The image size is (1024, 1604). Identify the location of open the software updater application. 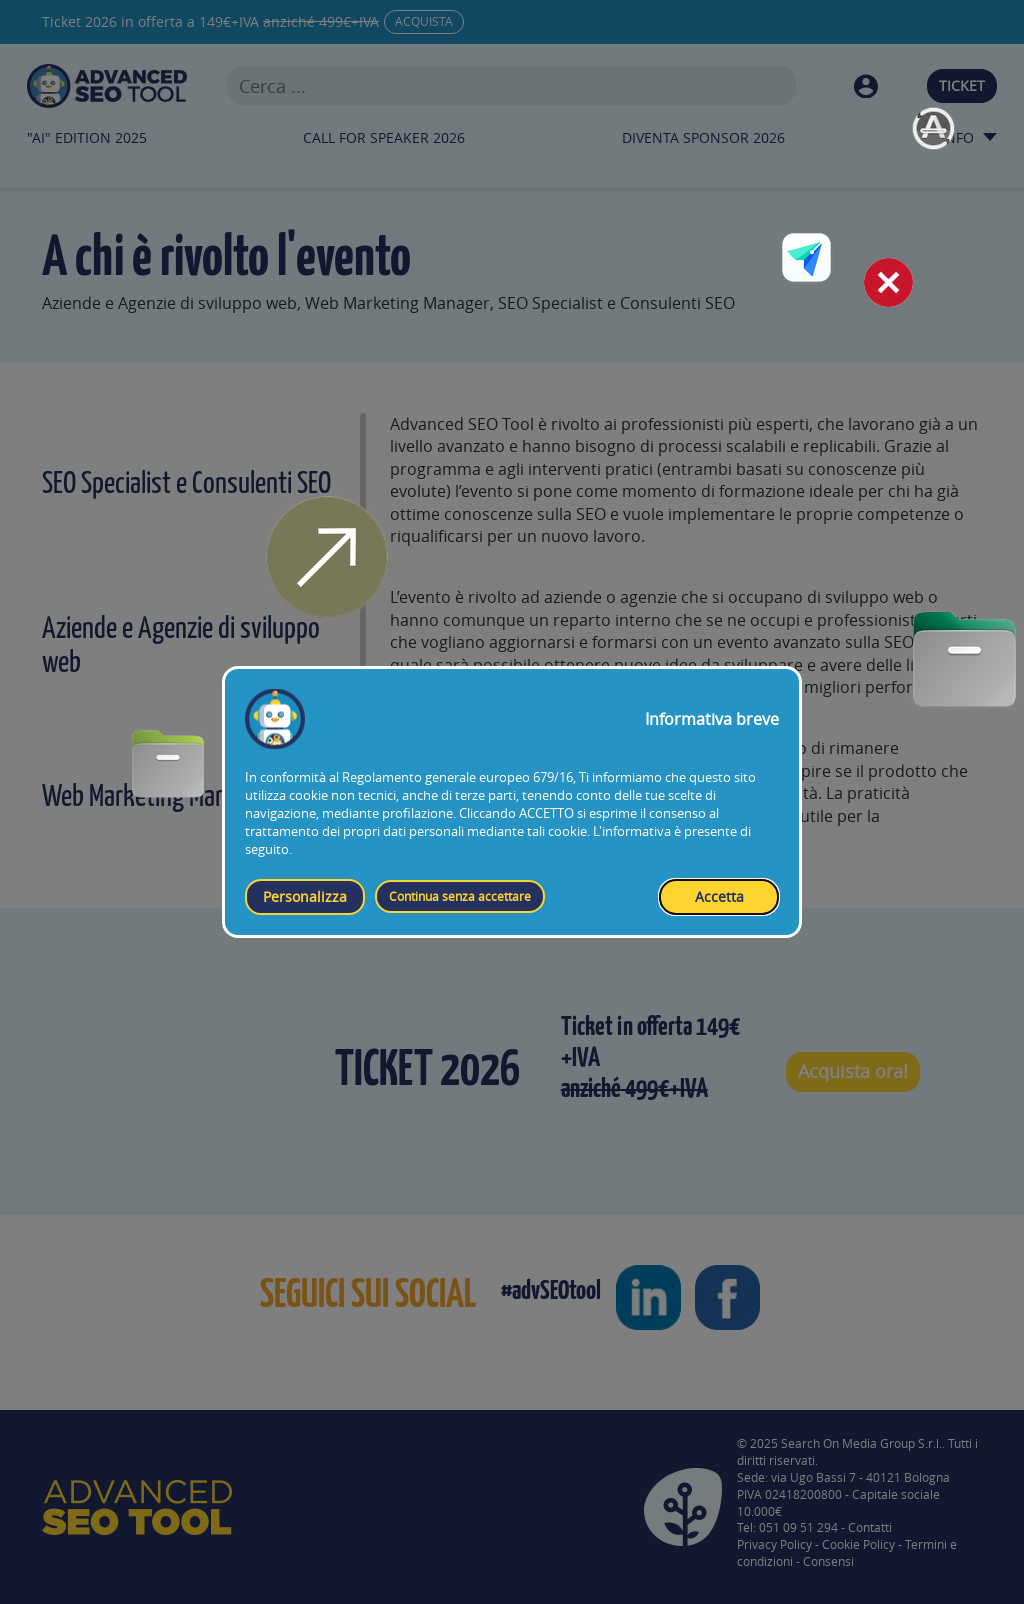
(933, 128).